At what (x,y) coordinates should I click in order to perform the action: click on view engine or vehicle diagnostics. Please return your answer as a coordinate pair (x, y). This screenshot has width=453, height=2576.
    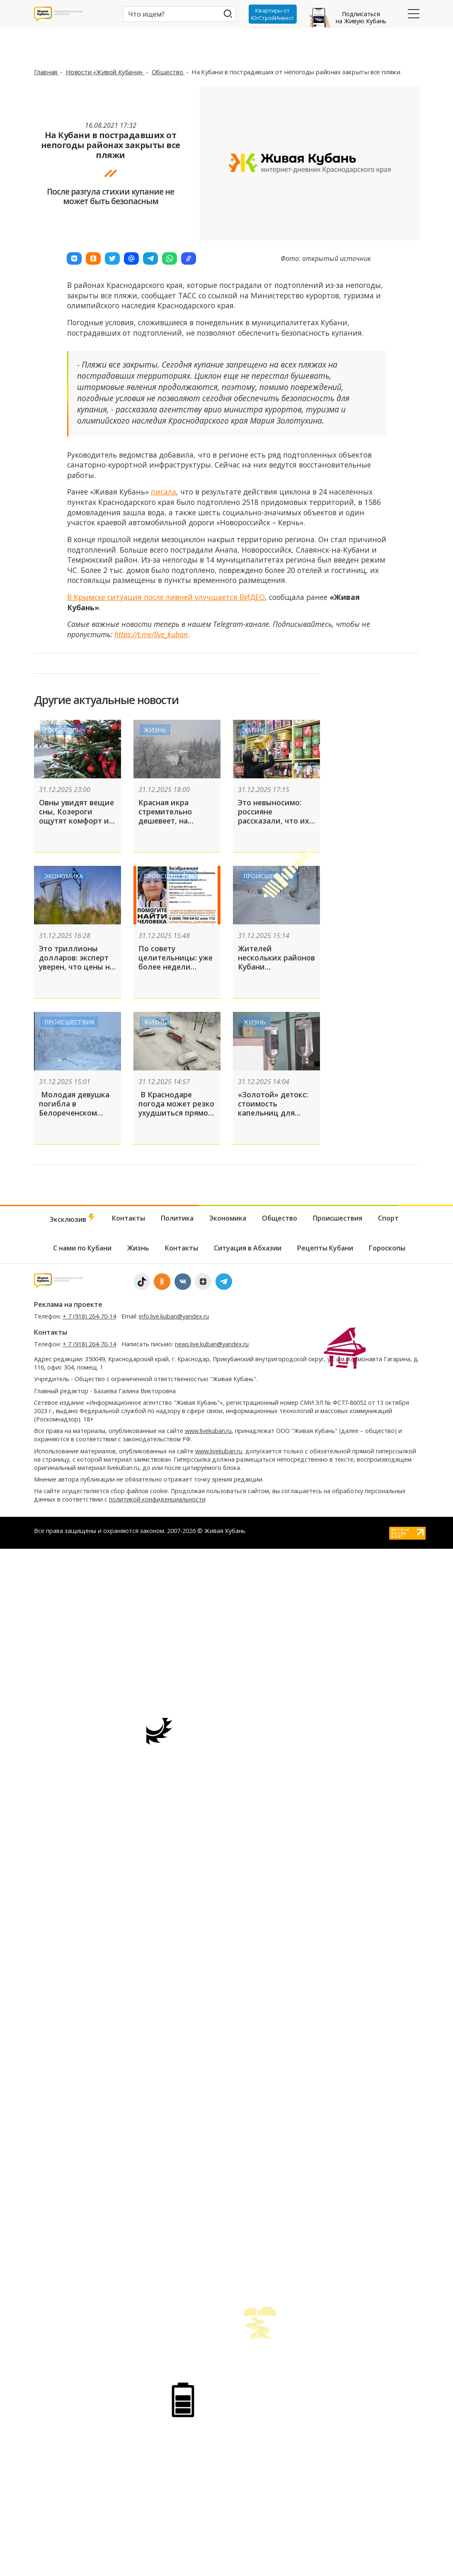
    Looking at the image, I should click on (288, 873).